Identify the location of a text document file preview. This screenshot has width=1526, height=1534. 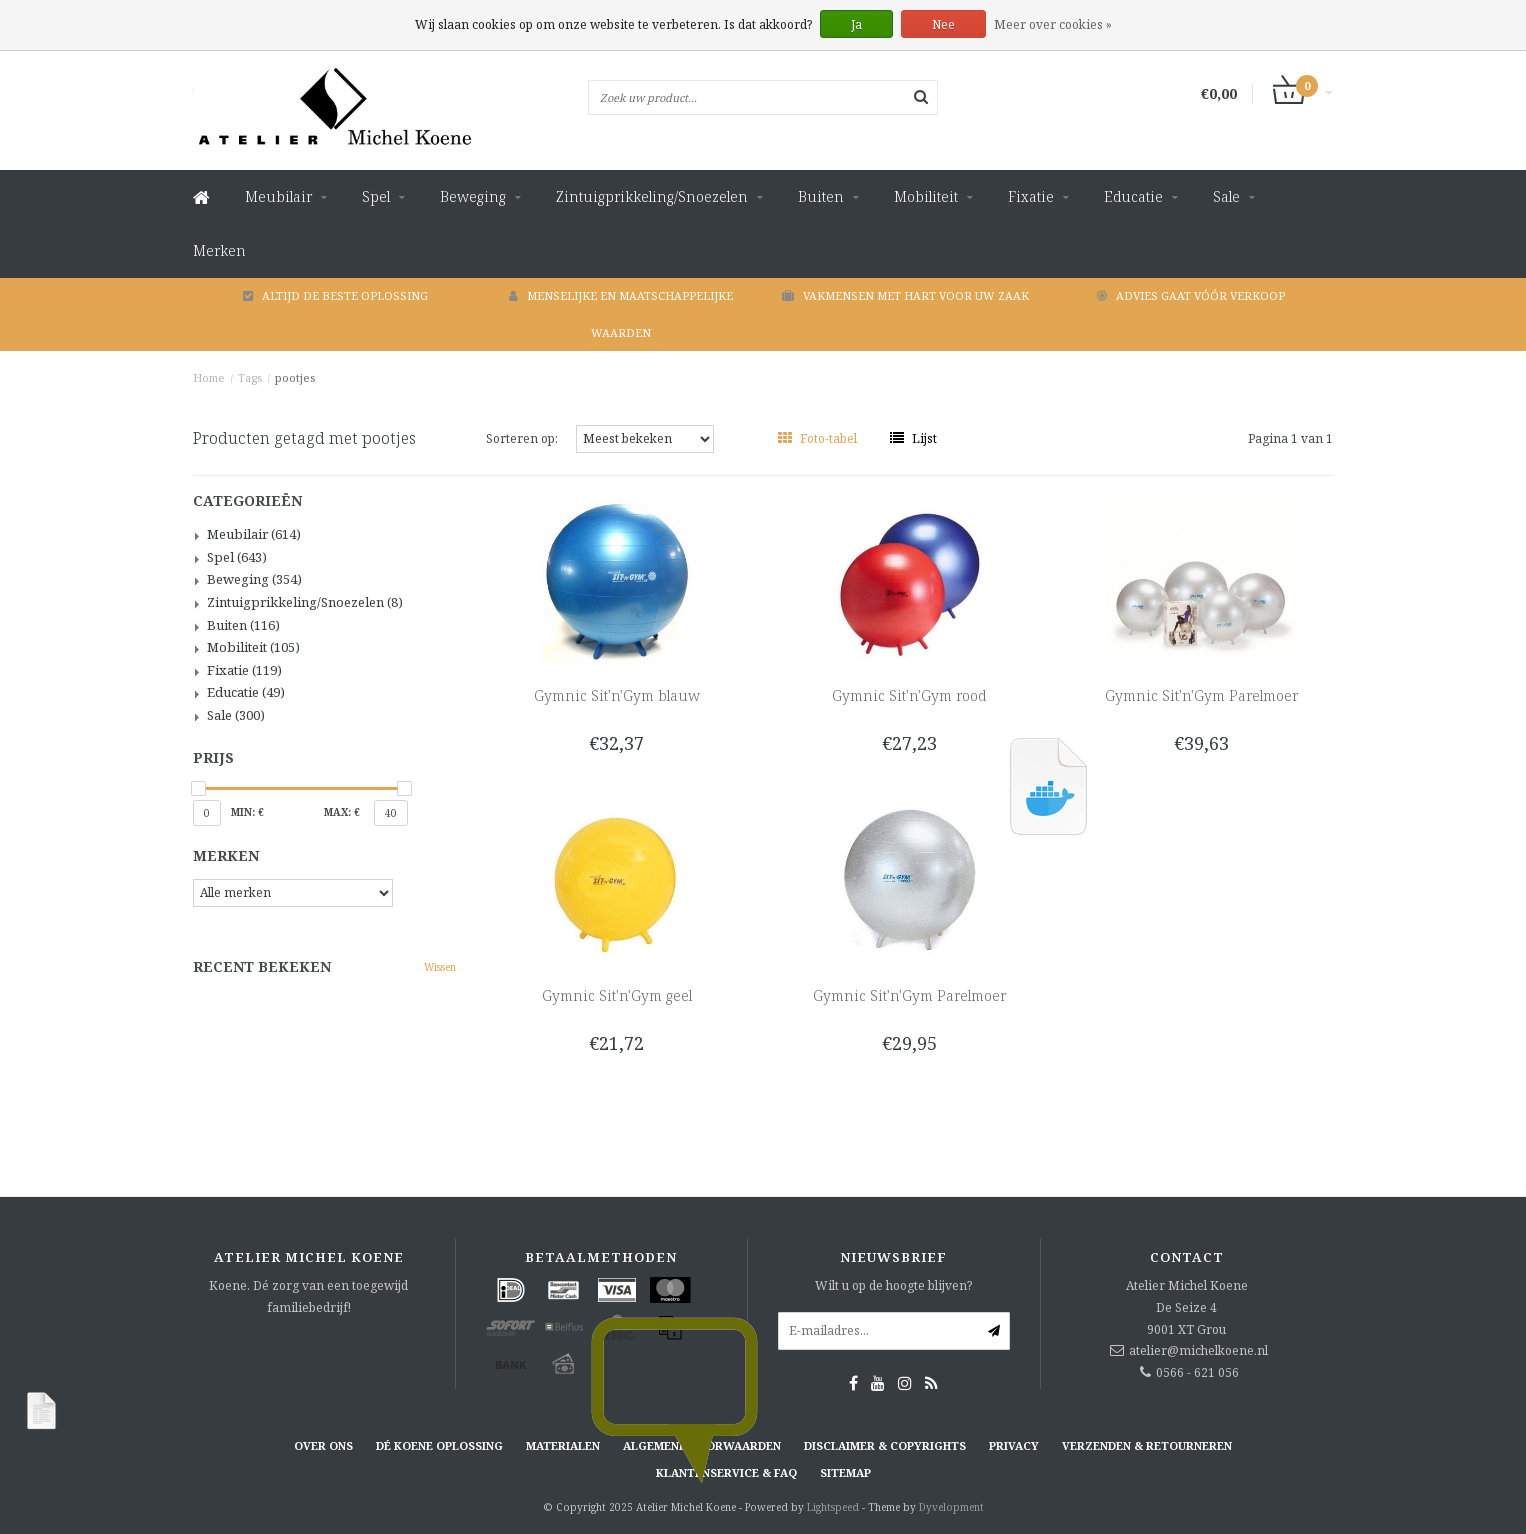
(41, 1411).